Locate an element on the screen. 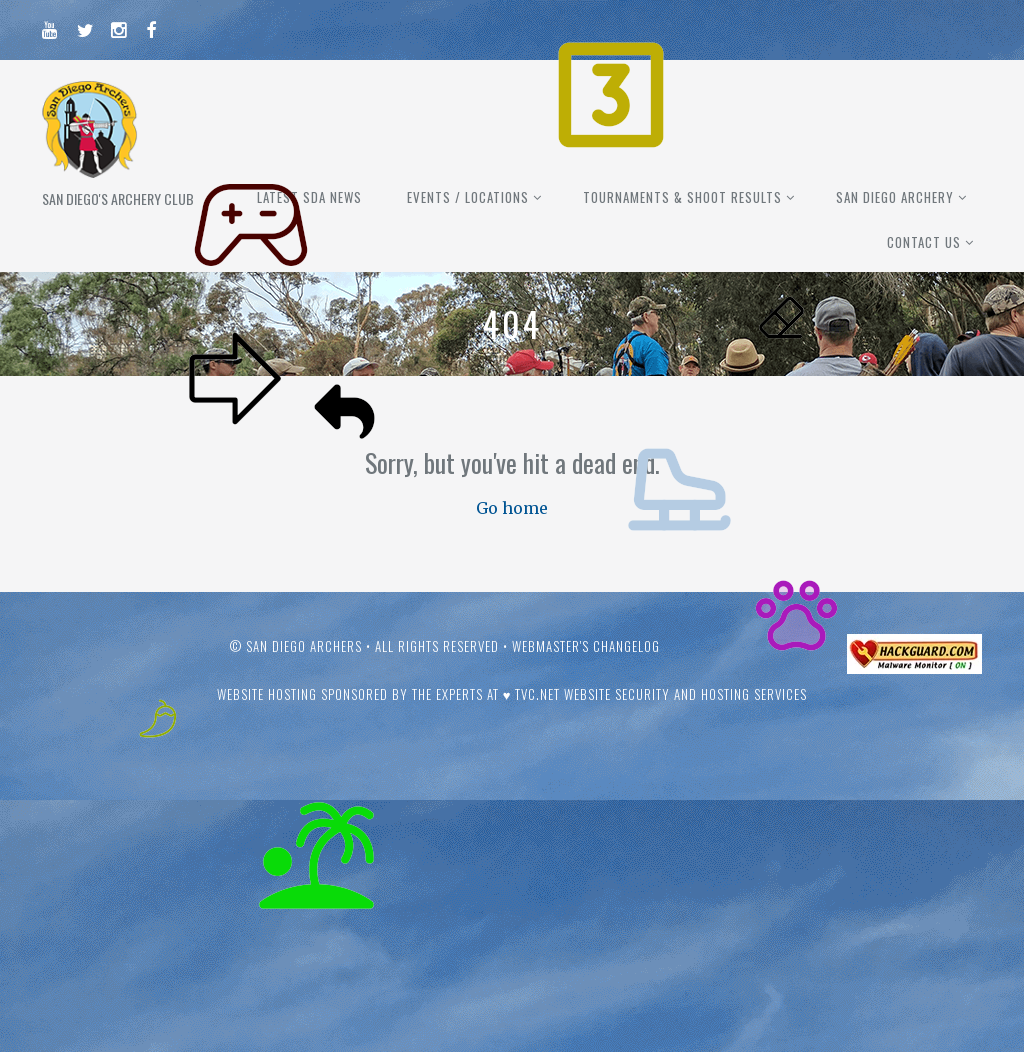 The image size is (1024, 1052). indicates spicy food or heat level is located at coordinates (160, 720).